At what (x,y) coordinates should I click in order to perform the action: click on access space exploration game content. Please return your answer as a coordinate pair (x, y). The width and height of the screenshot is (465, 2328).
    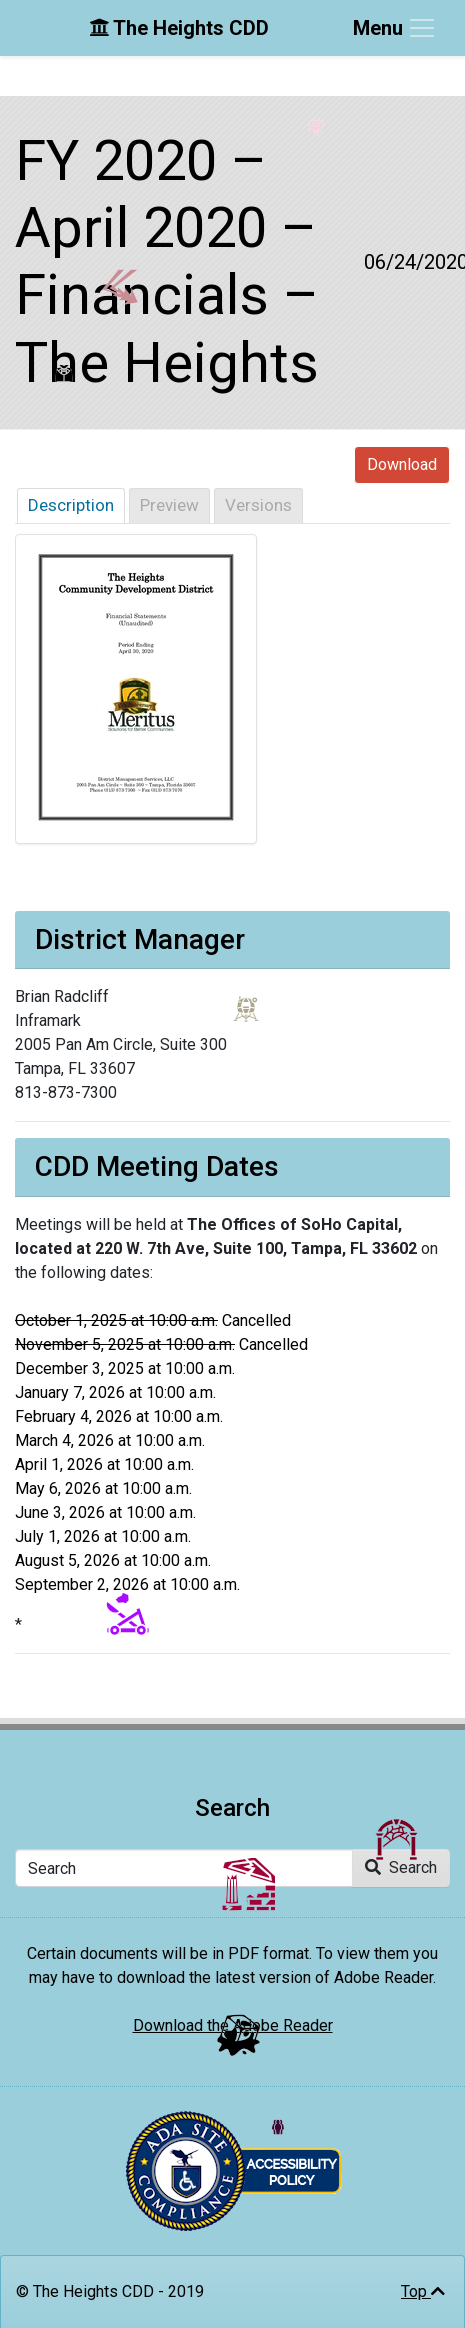
    Looking at the image, I should click on (246, 1009).